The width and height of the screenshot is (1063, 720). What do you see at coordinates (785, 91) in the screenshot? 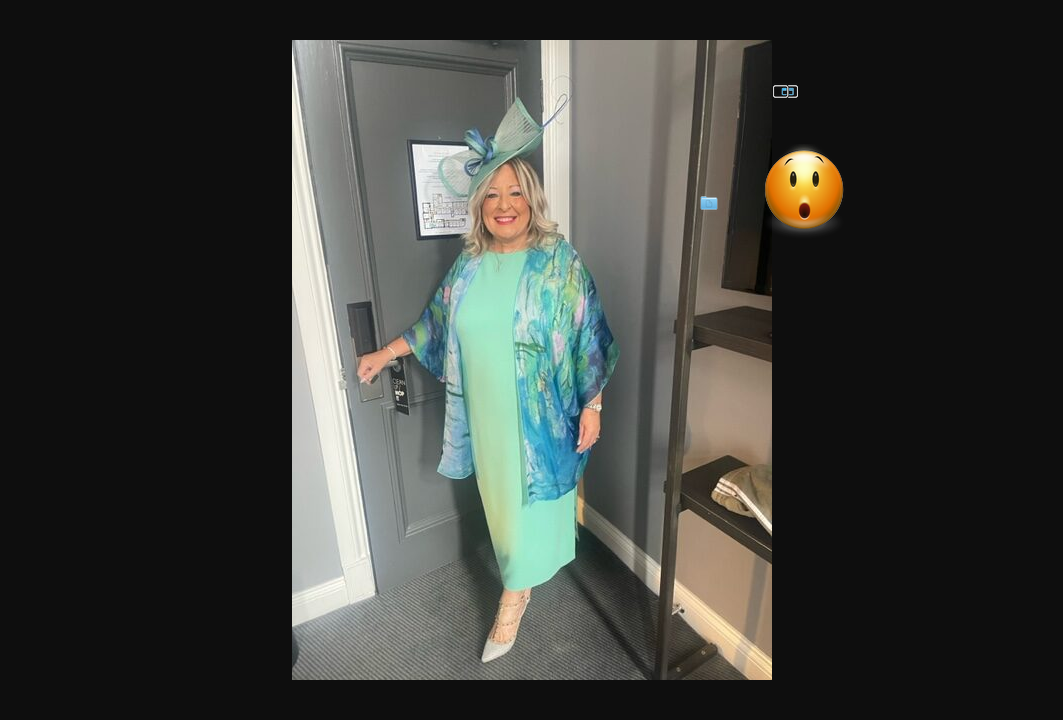
I see `side-by-side window layout with focus on right screen` at bounding box center [785, 91].